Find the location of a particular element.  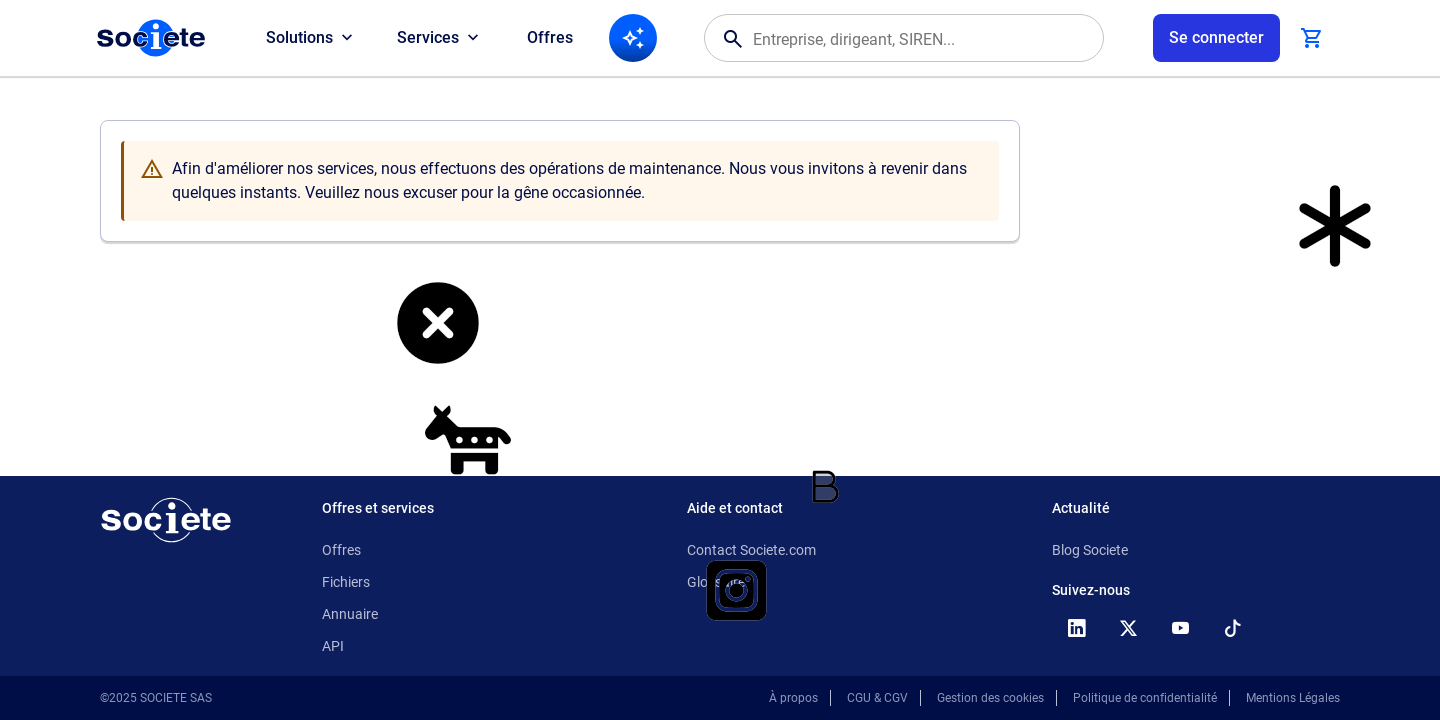

open Instagram app is located at coordinates (736, 590).